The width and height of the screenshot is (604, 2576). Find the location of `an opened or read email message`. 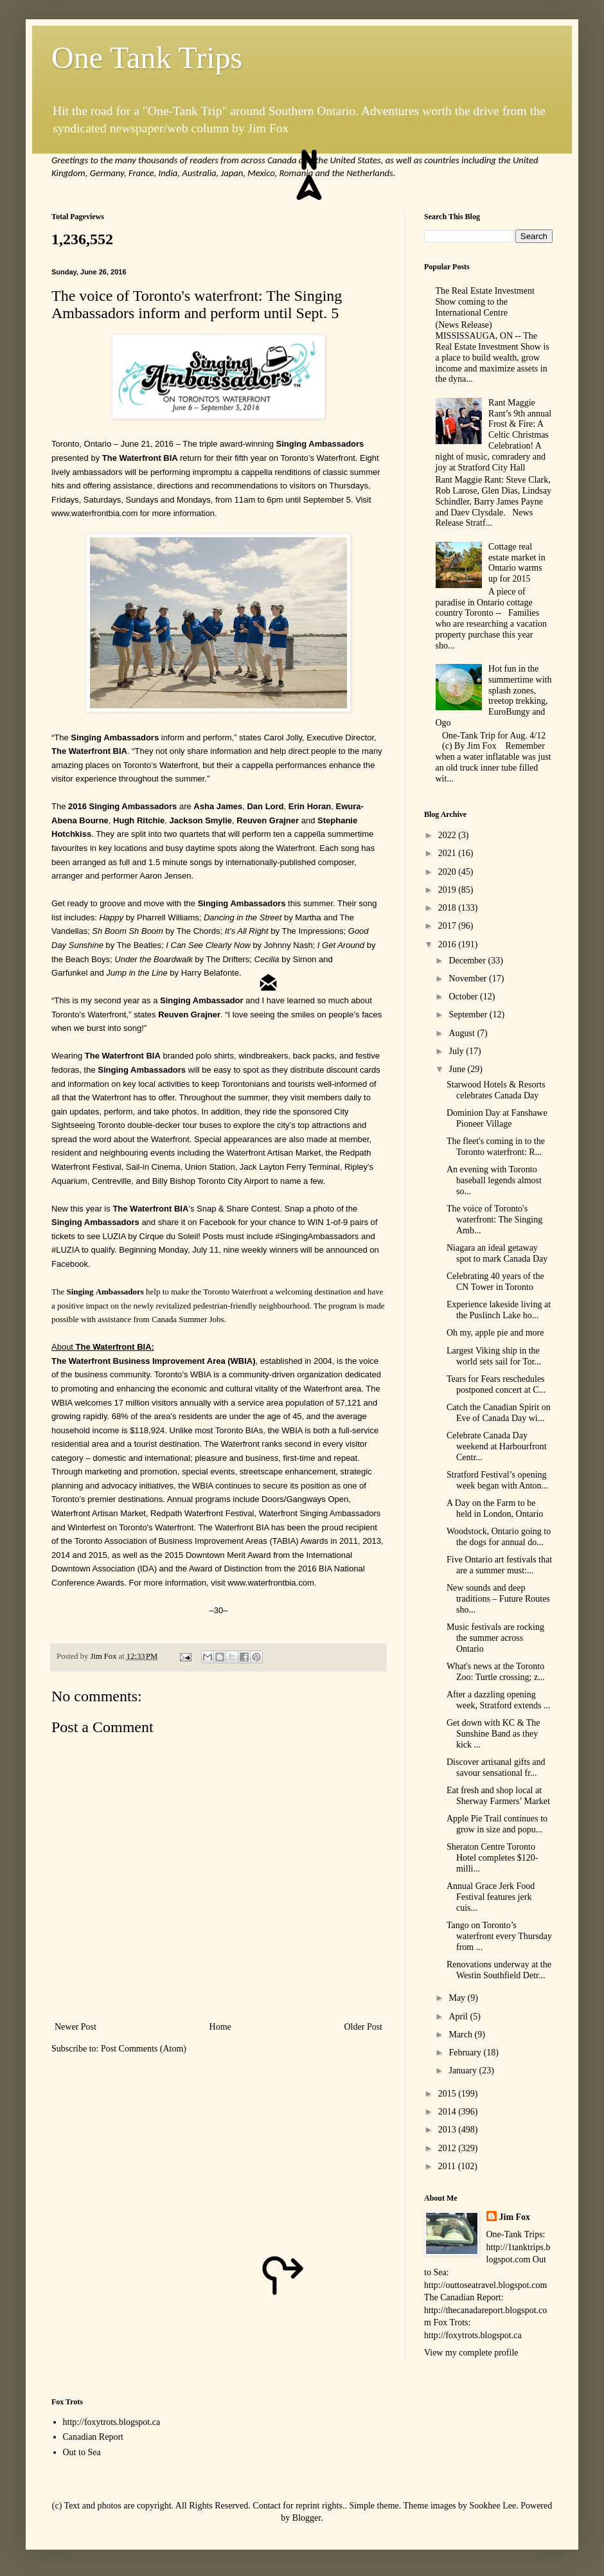

an opened or read email message is located at coordinates (268, 982).